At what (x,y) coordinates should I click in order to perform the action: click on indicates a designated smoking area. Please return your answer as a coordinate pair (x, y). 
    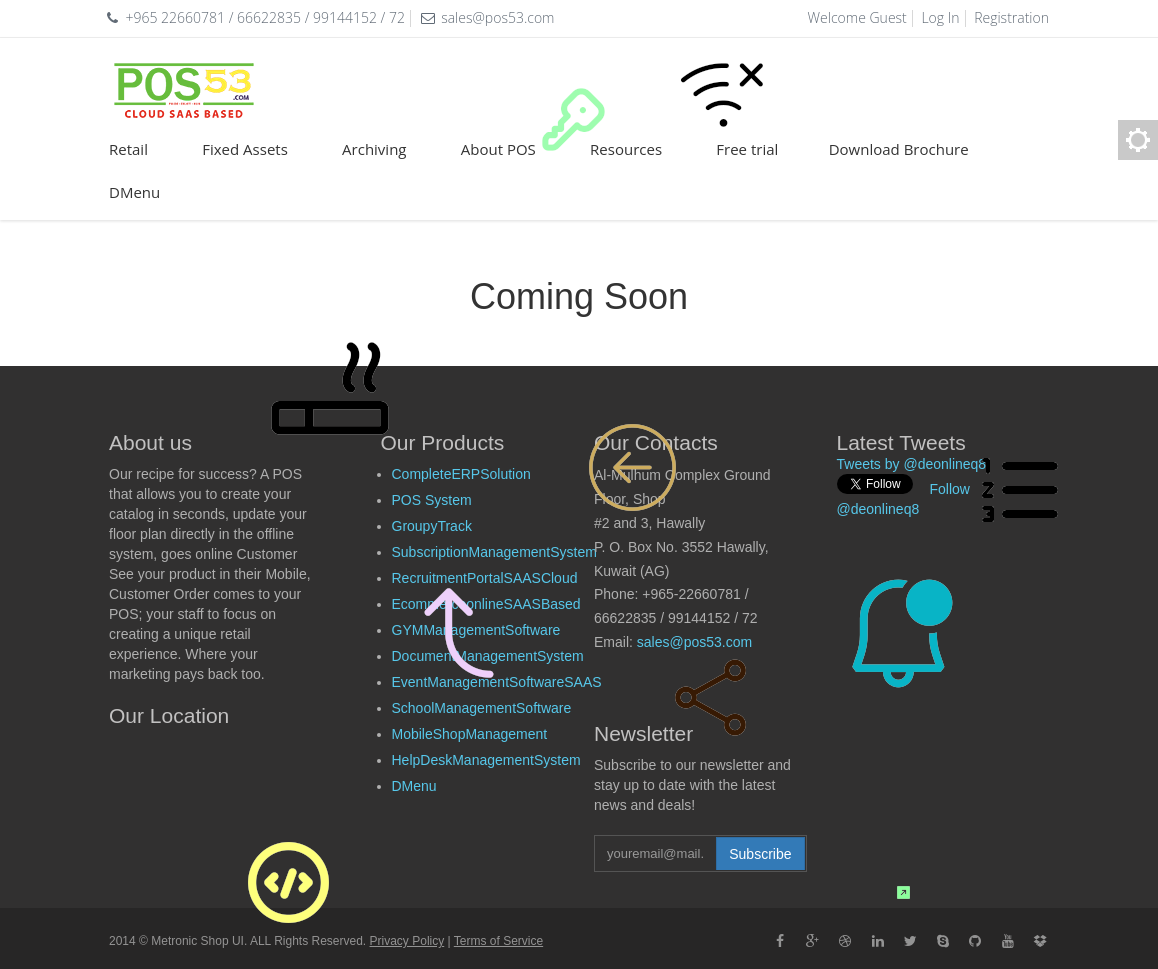
    Looking at the image, I should click on (330, 401).